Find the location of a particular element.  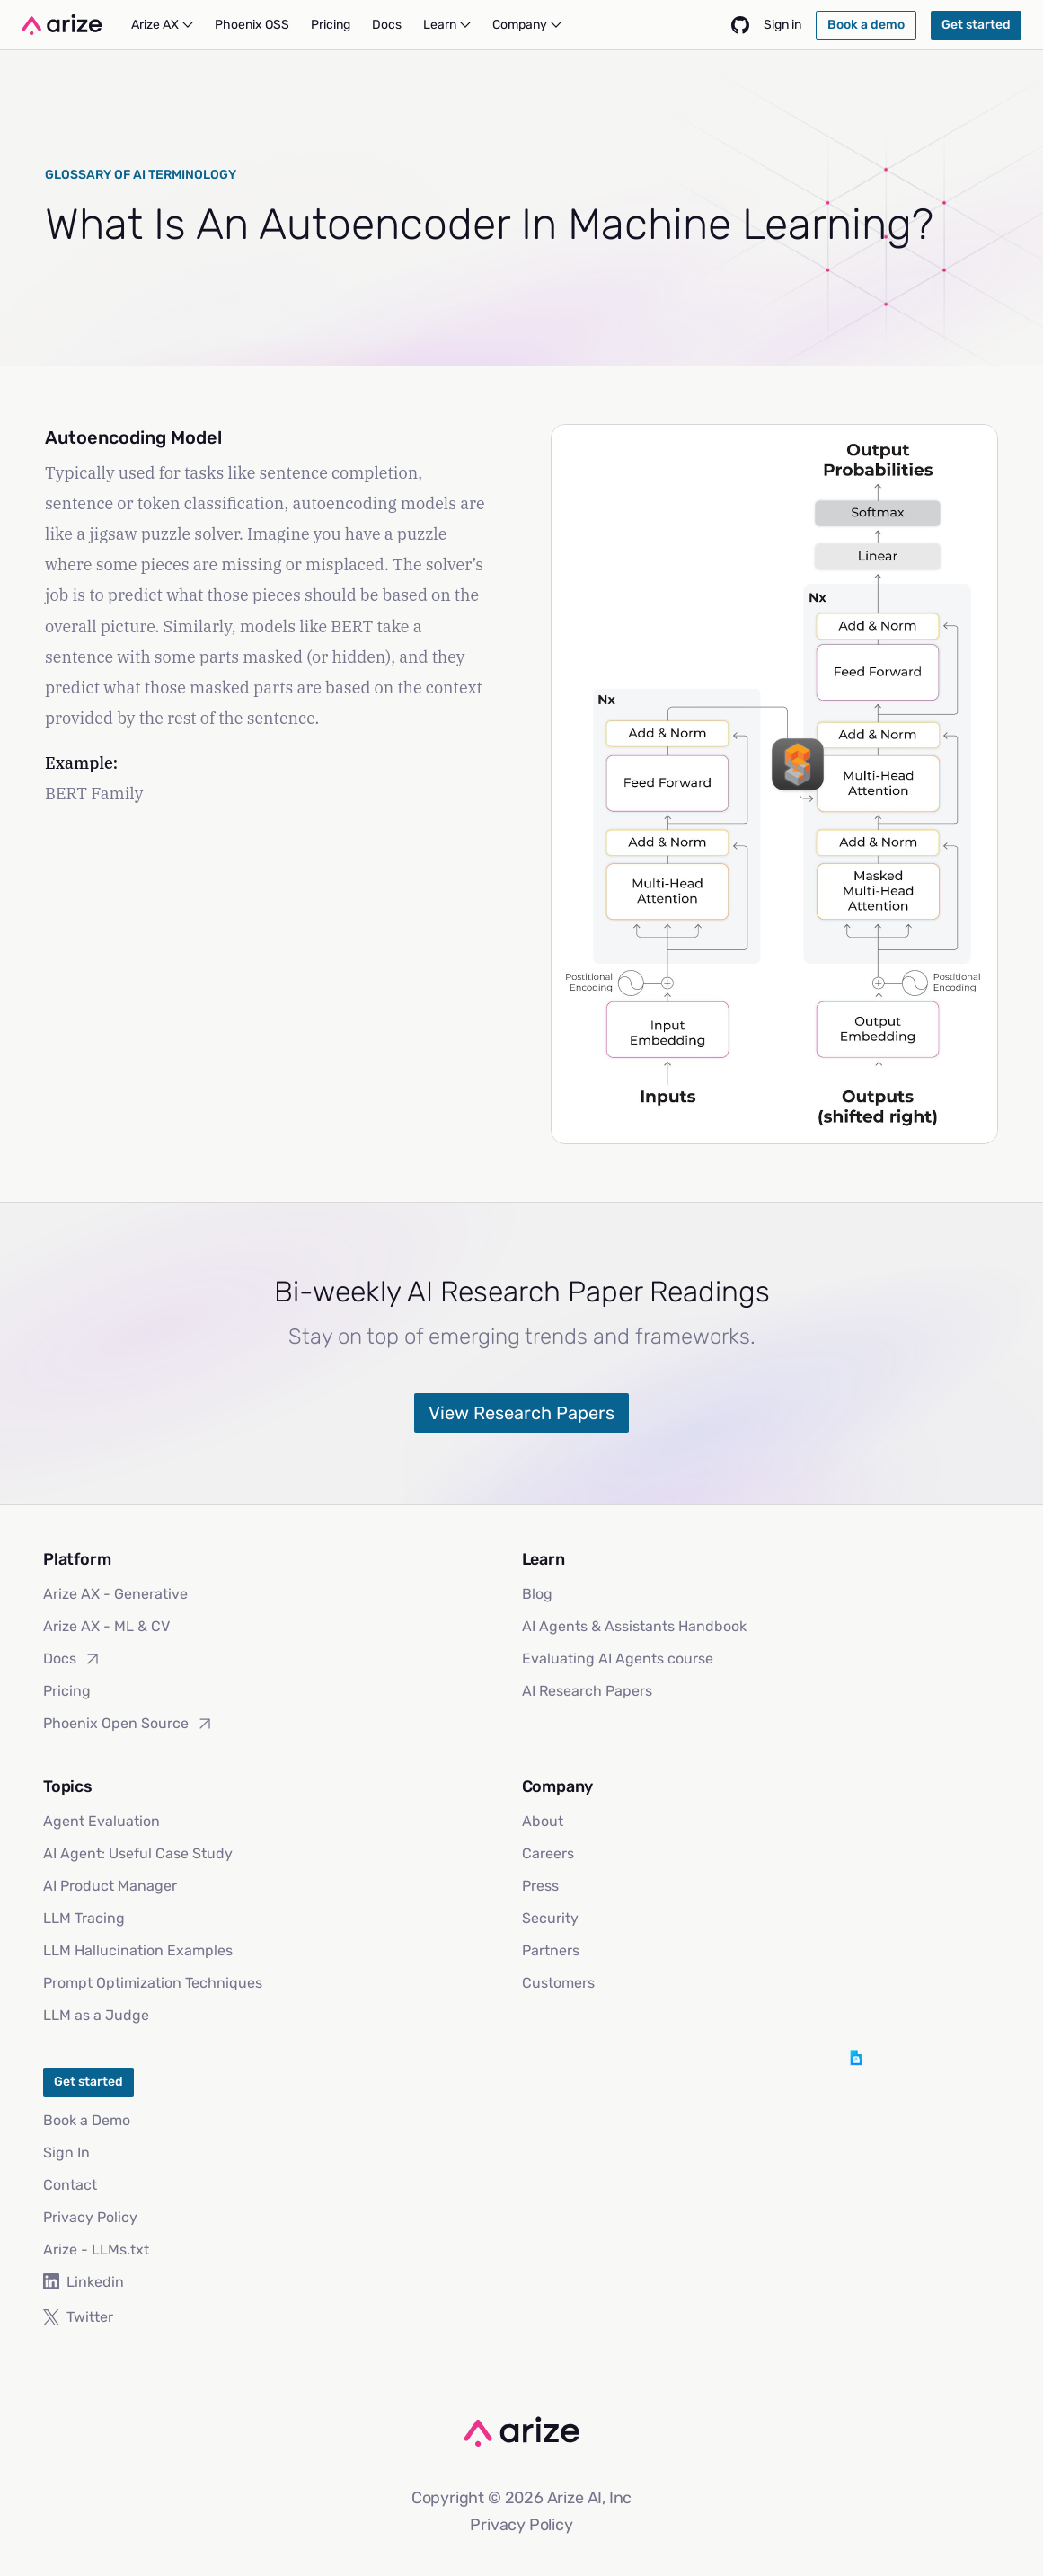

an email message file or .eml attachment is located at coordinates (856, 2058).